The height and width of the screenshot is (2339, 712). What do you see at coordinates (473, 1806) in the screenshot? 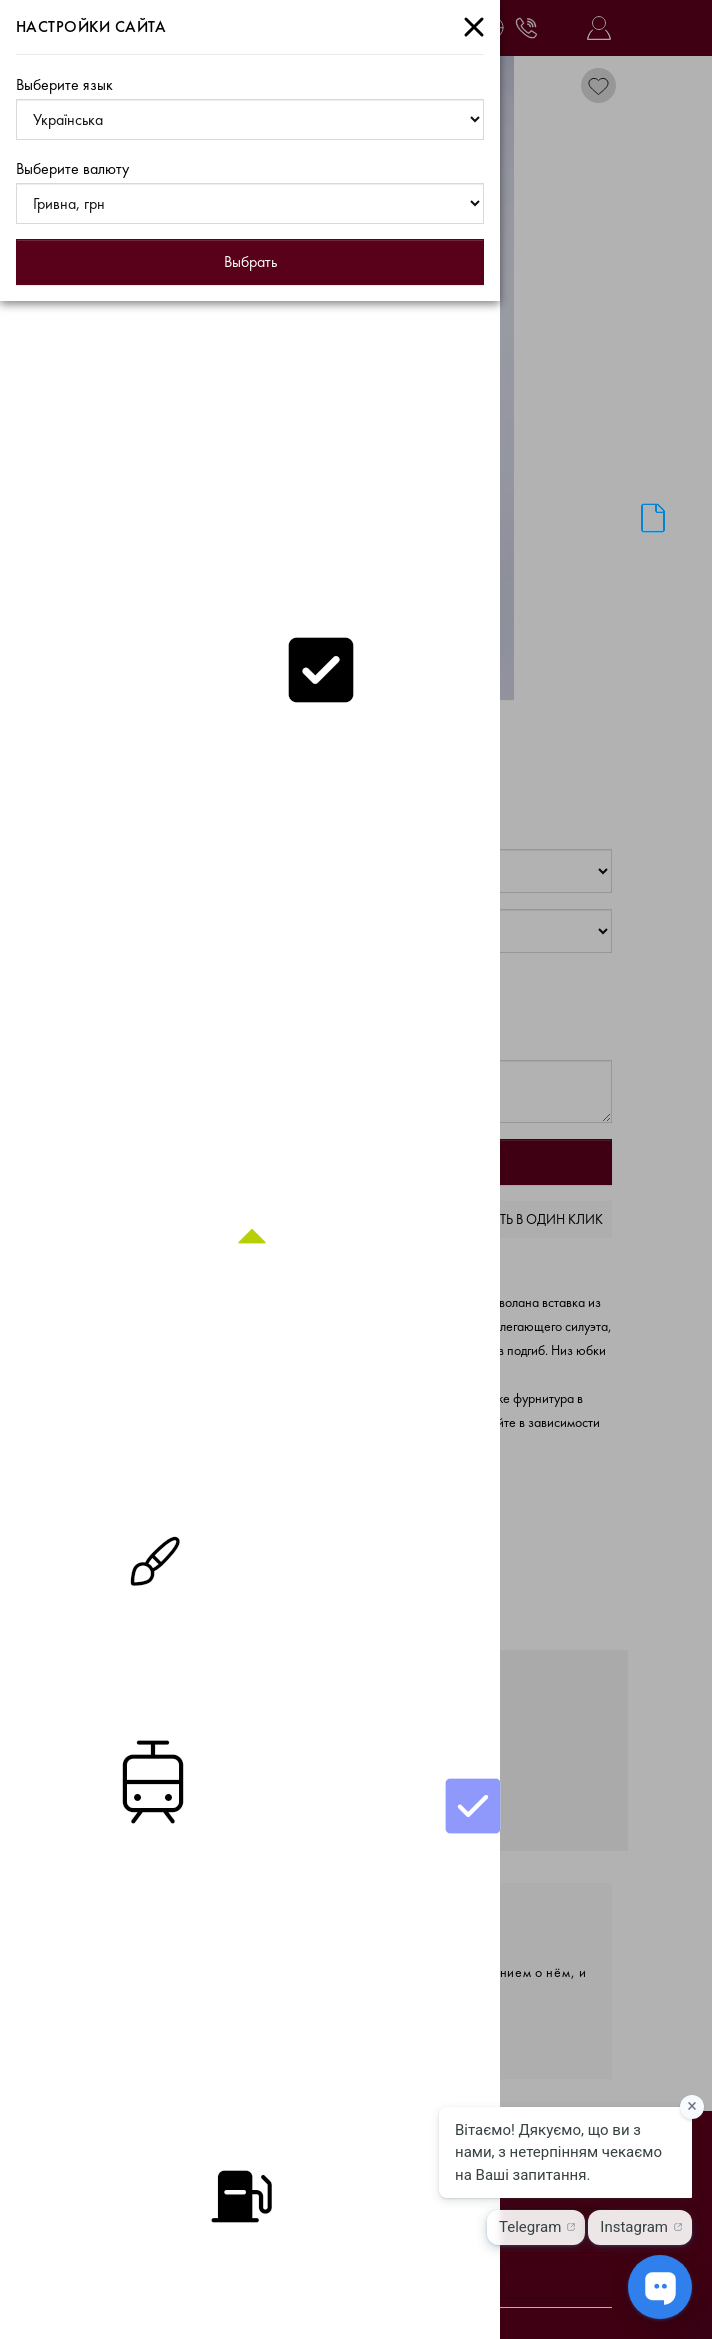
I see `a selected or checked item` at bounding box center [473, 1806].